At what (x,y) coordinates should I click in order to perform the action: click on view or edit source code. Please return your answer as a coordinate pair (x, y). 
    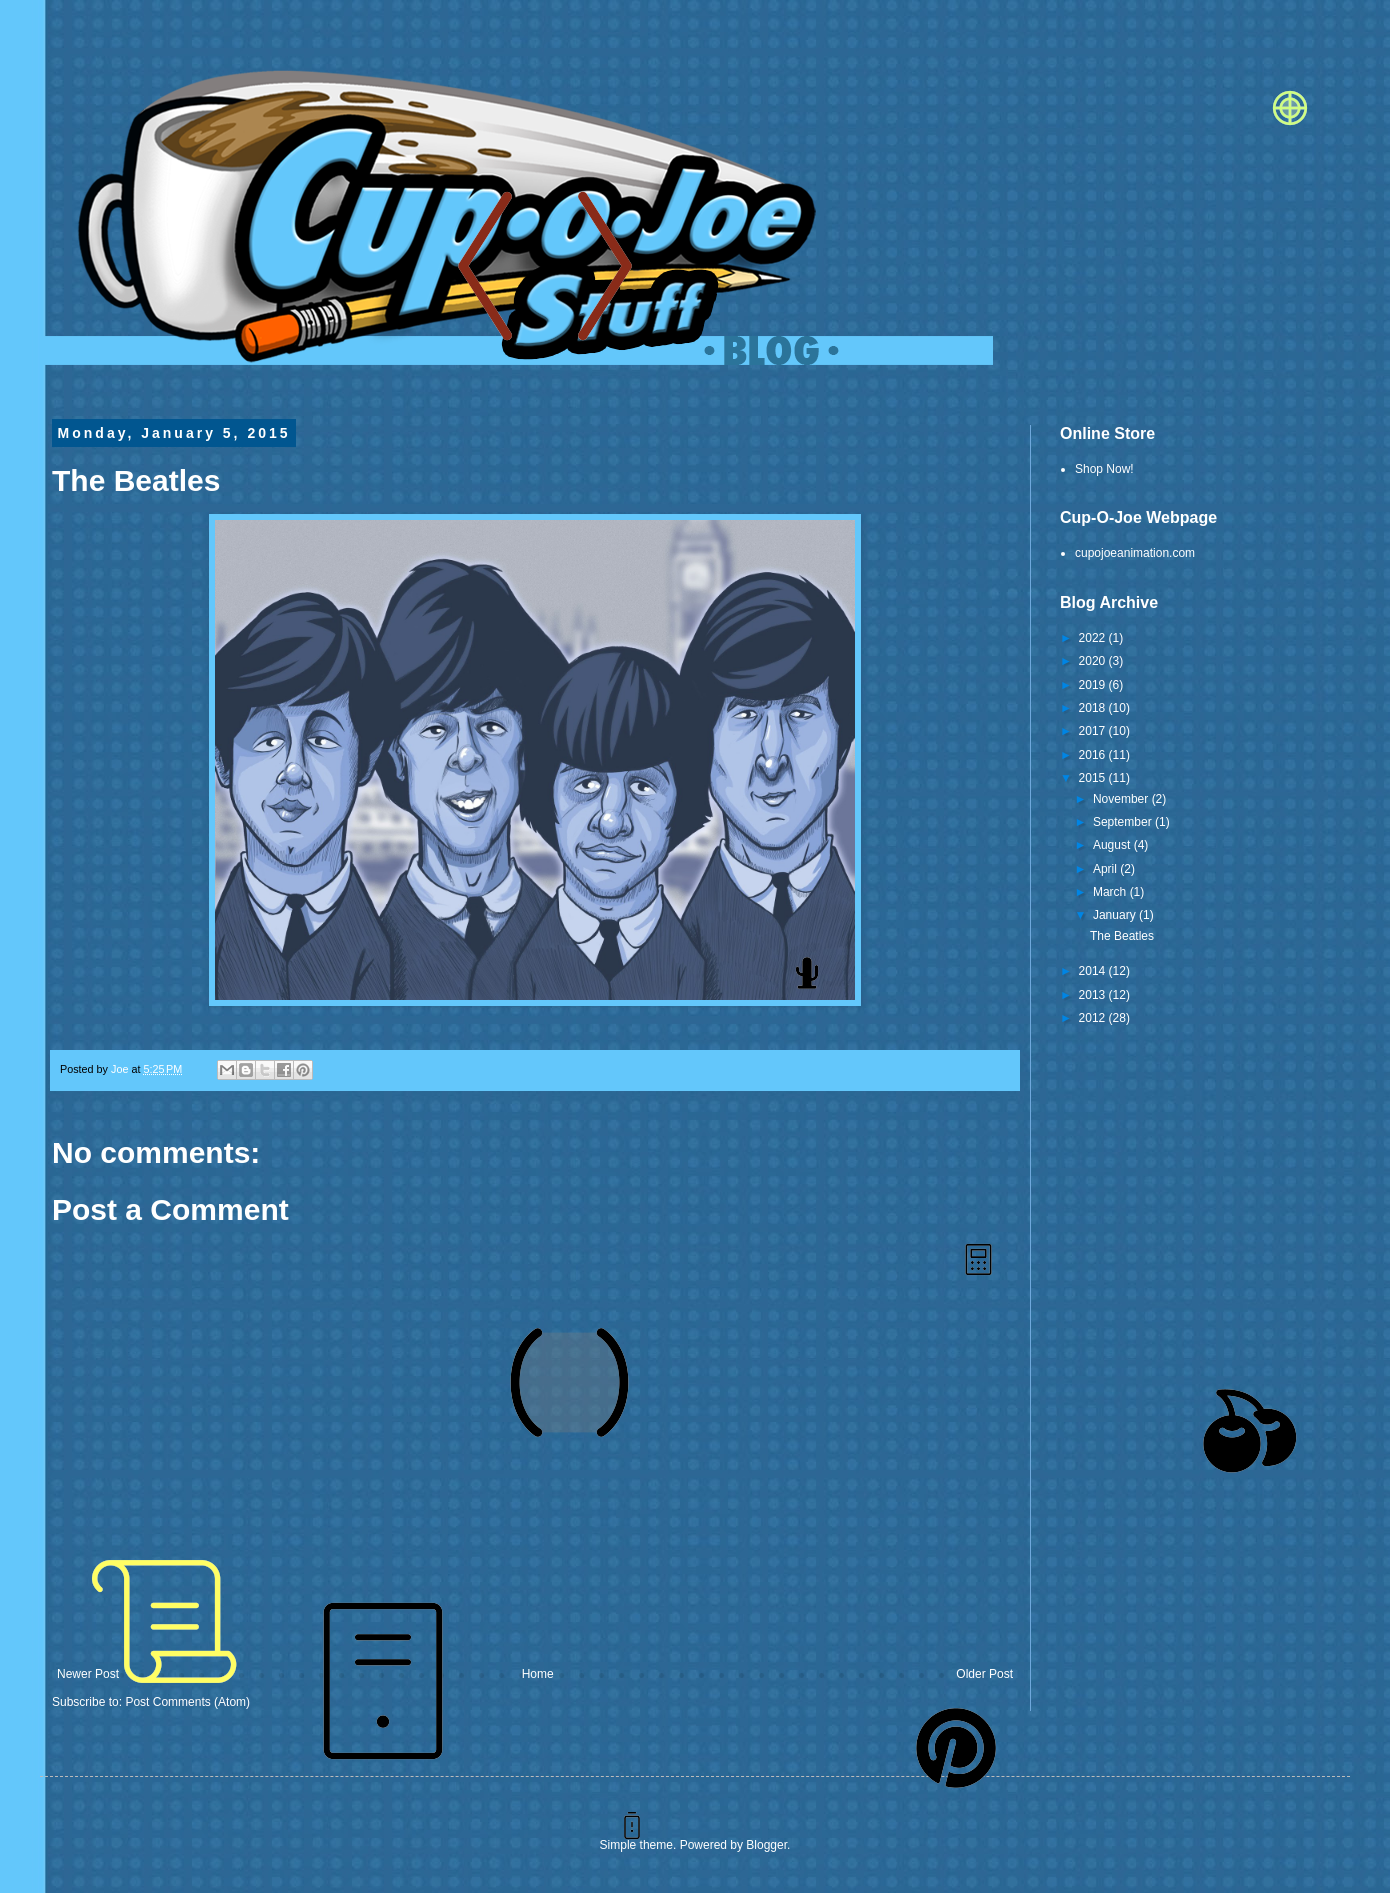
    Looking at the image, I should click on (545, 266).